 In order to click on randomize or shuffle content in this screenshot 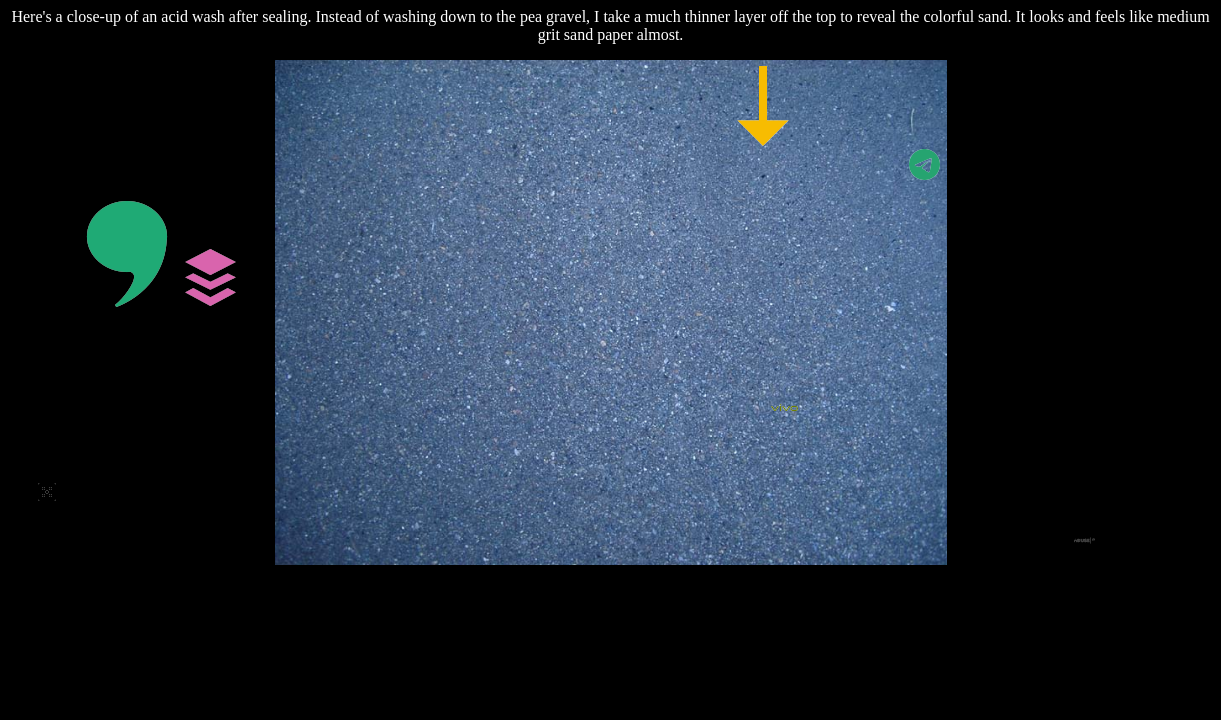, I will do `click(47, 492)`.